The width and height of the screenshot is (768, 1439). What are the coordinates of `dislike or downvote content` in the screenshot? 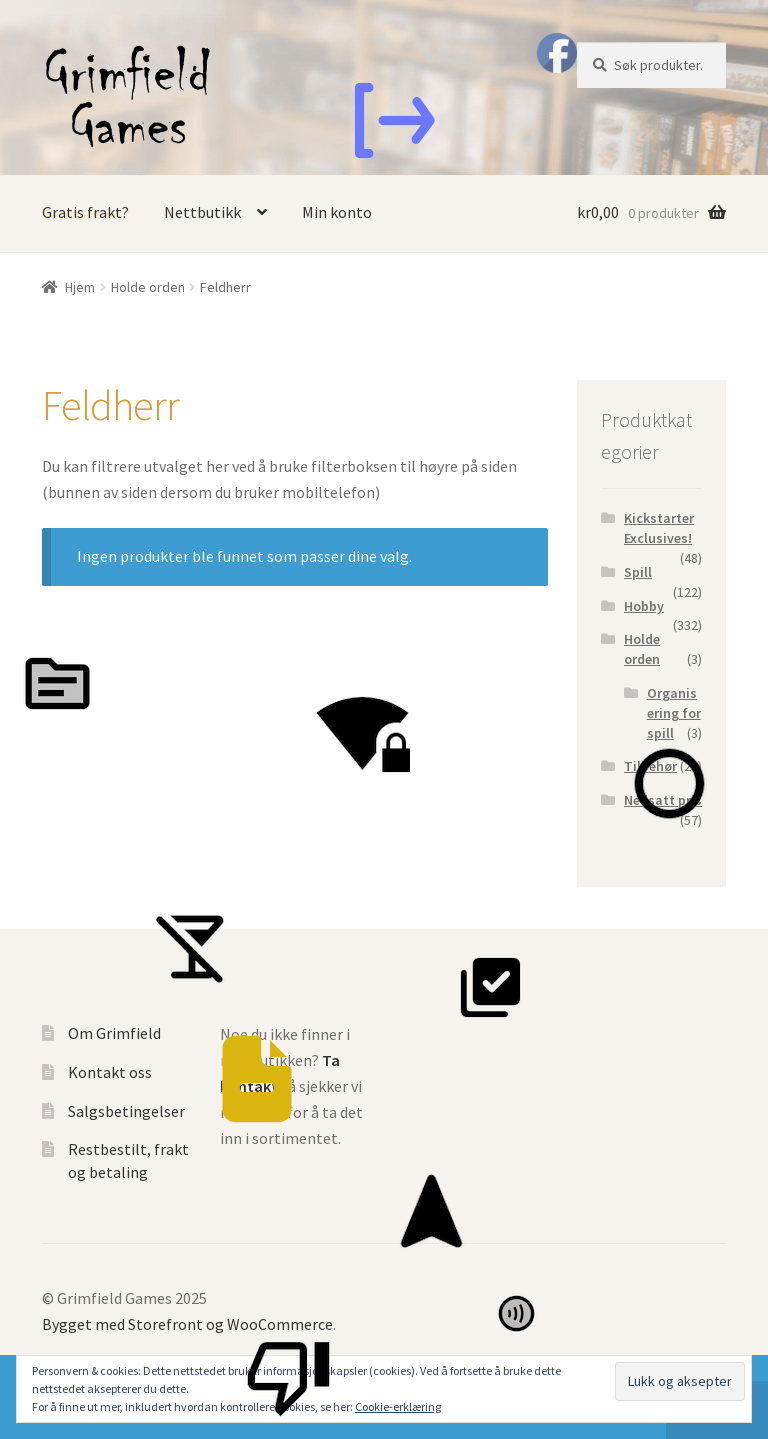 It's located at (288, 1375).